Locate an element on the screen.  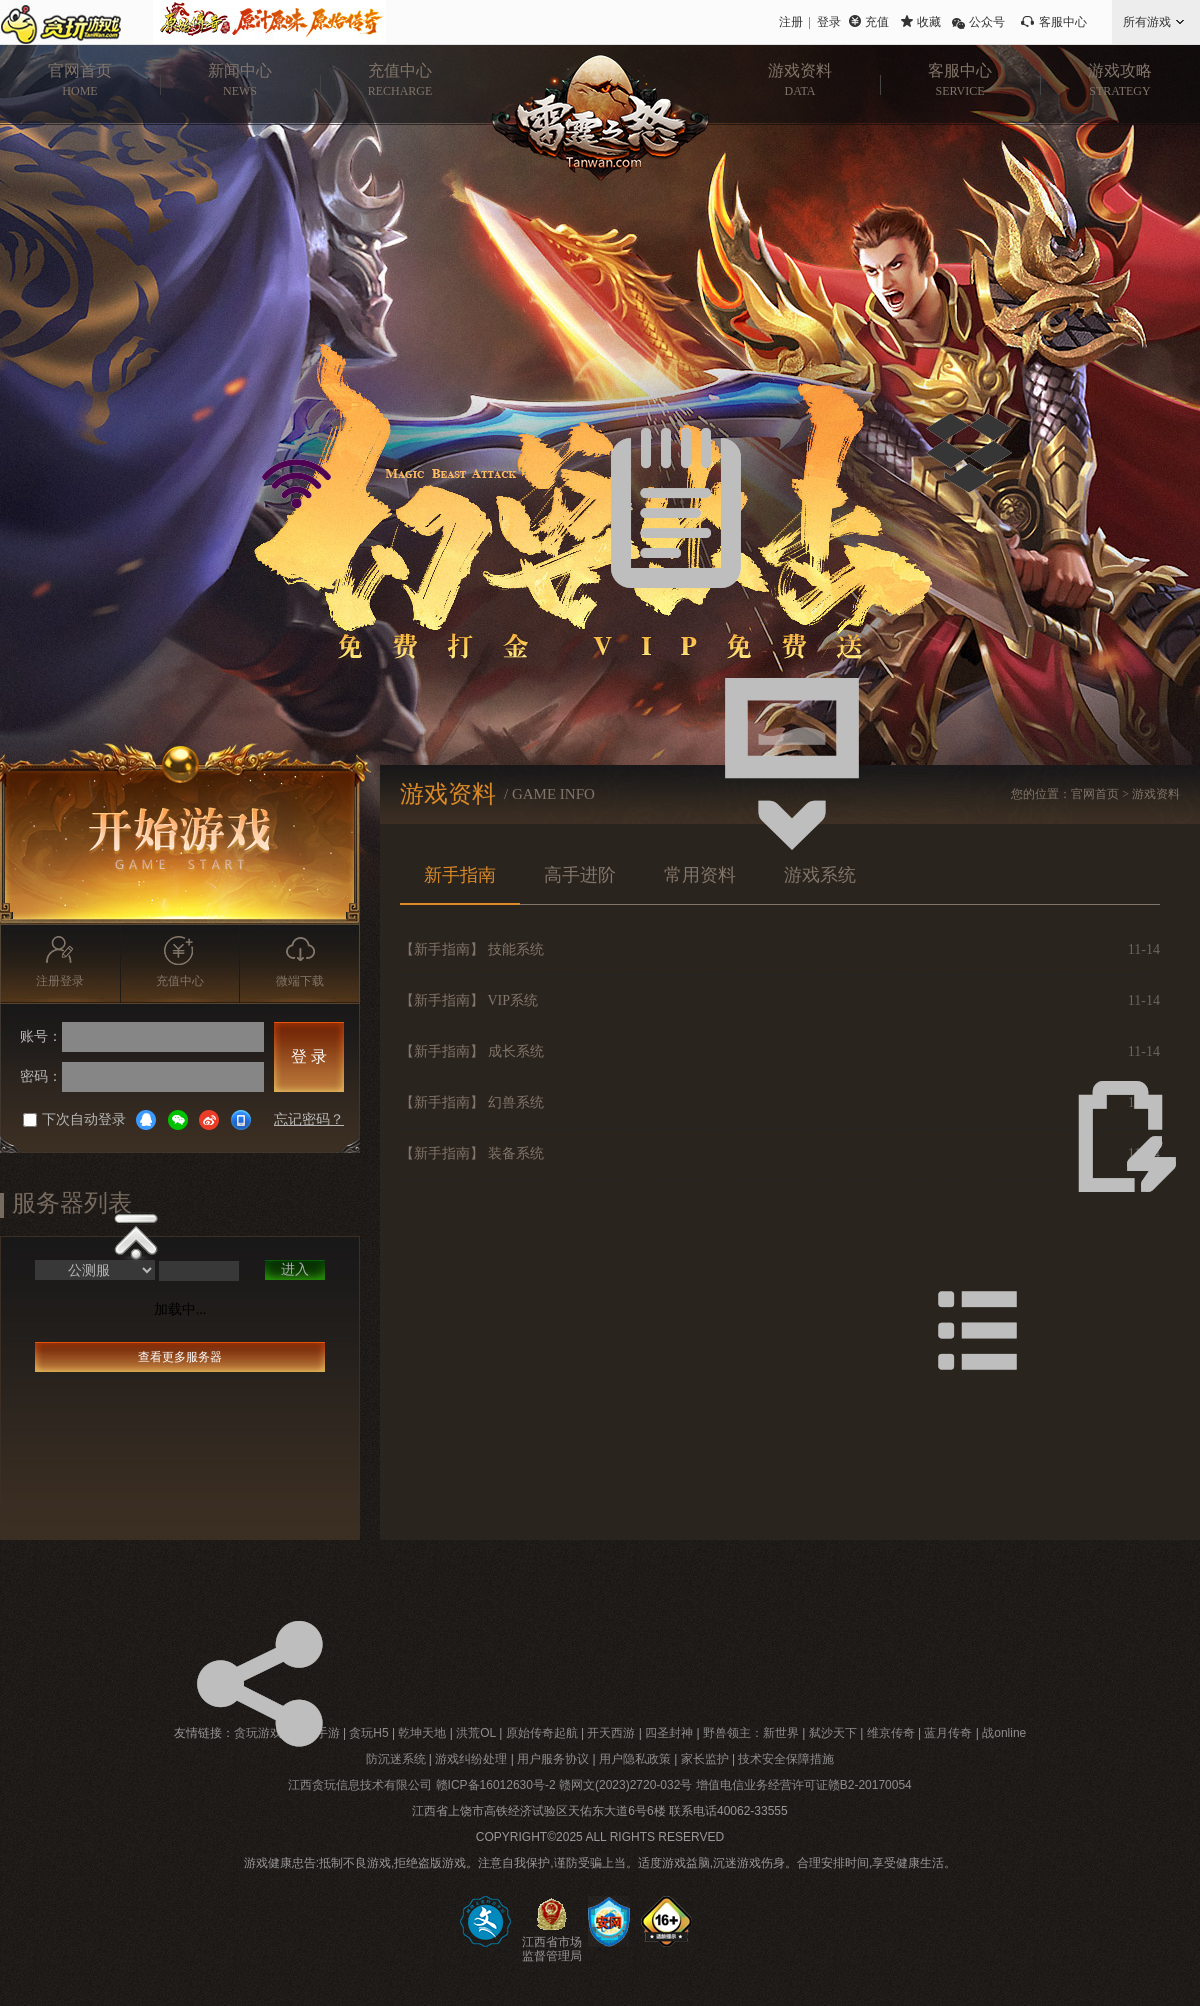
open Dropbox cloud storage is located at coordinates (969, 456).